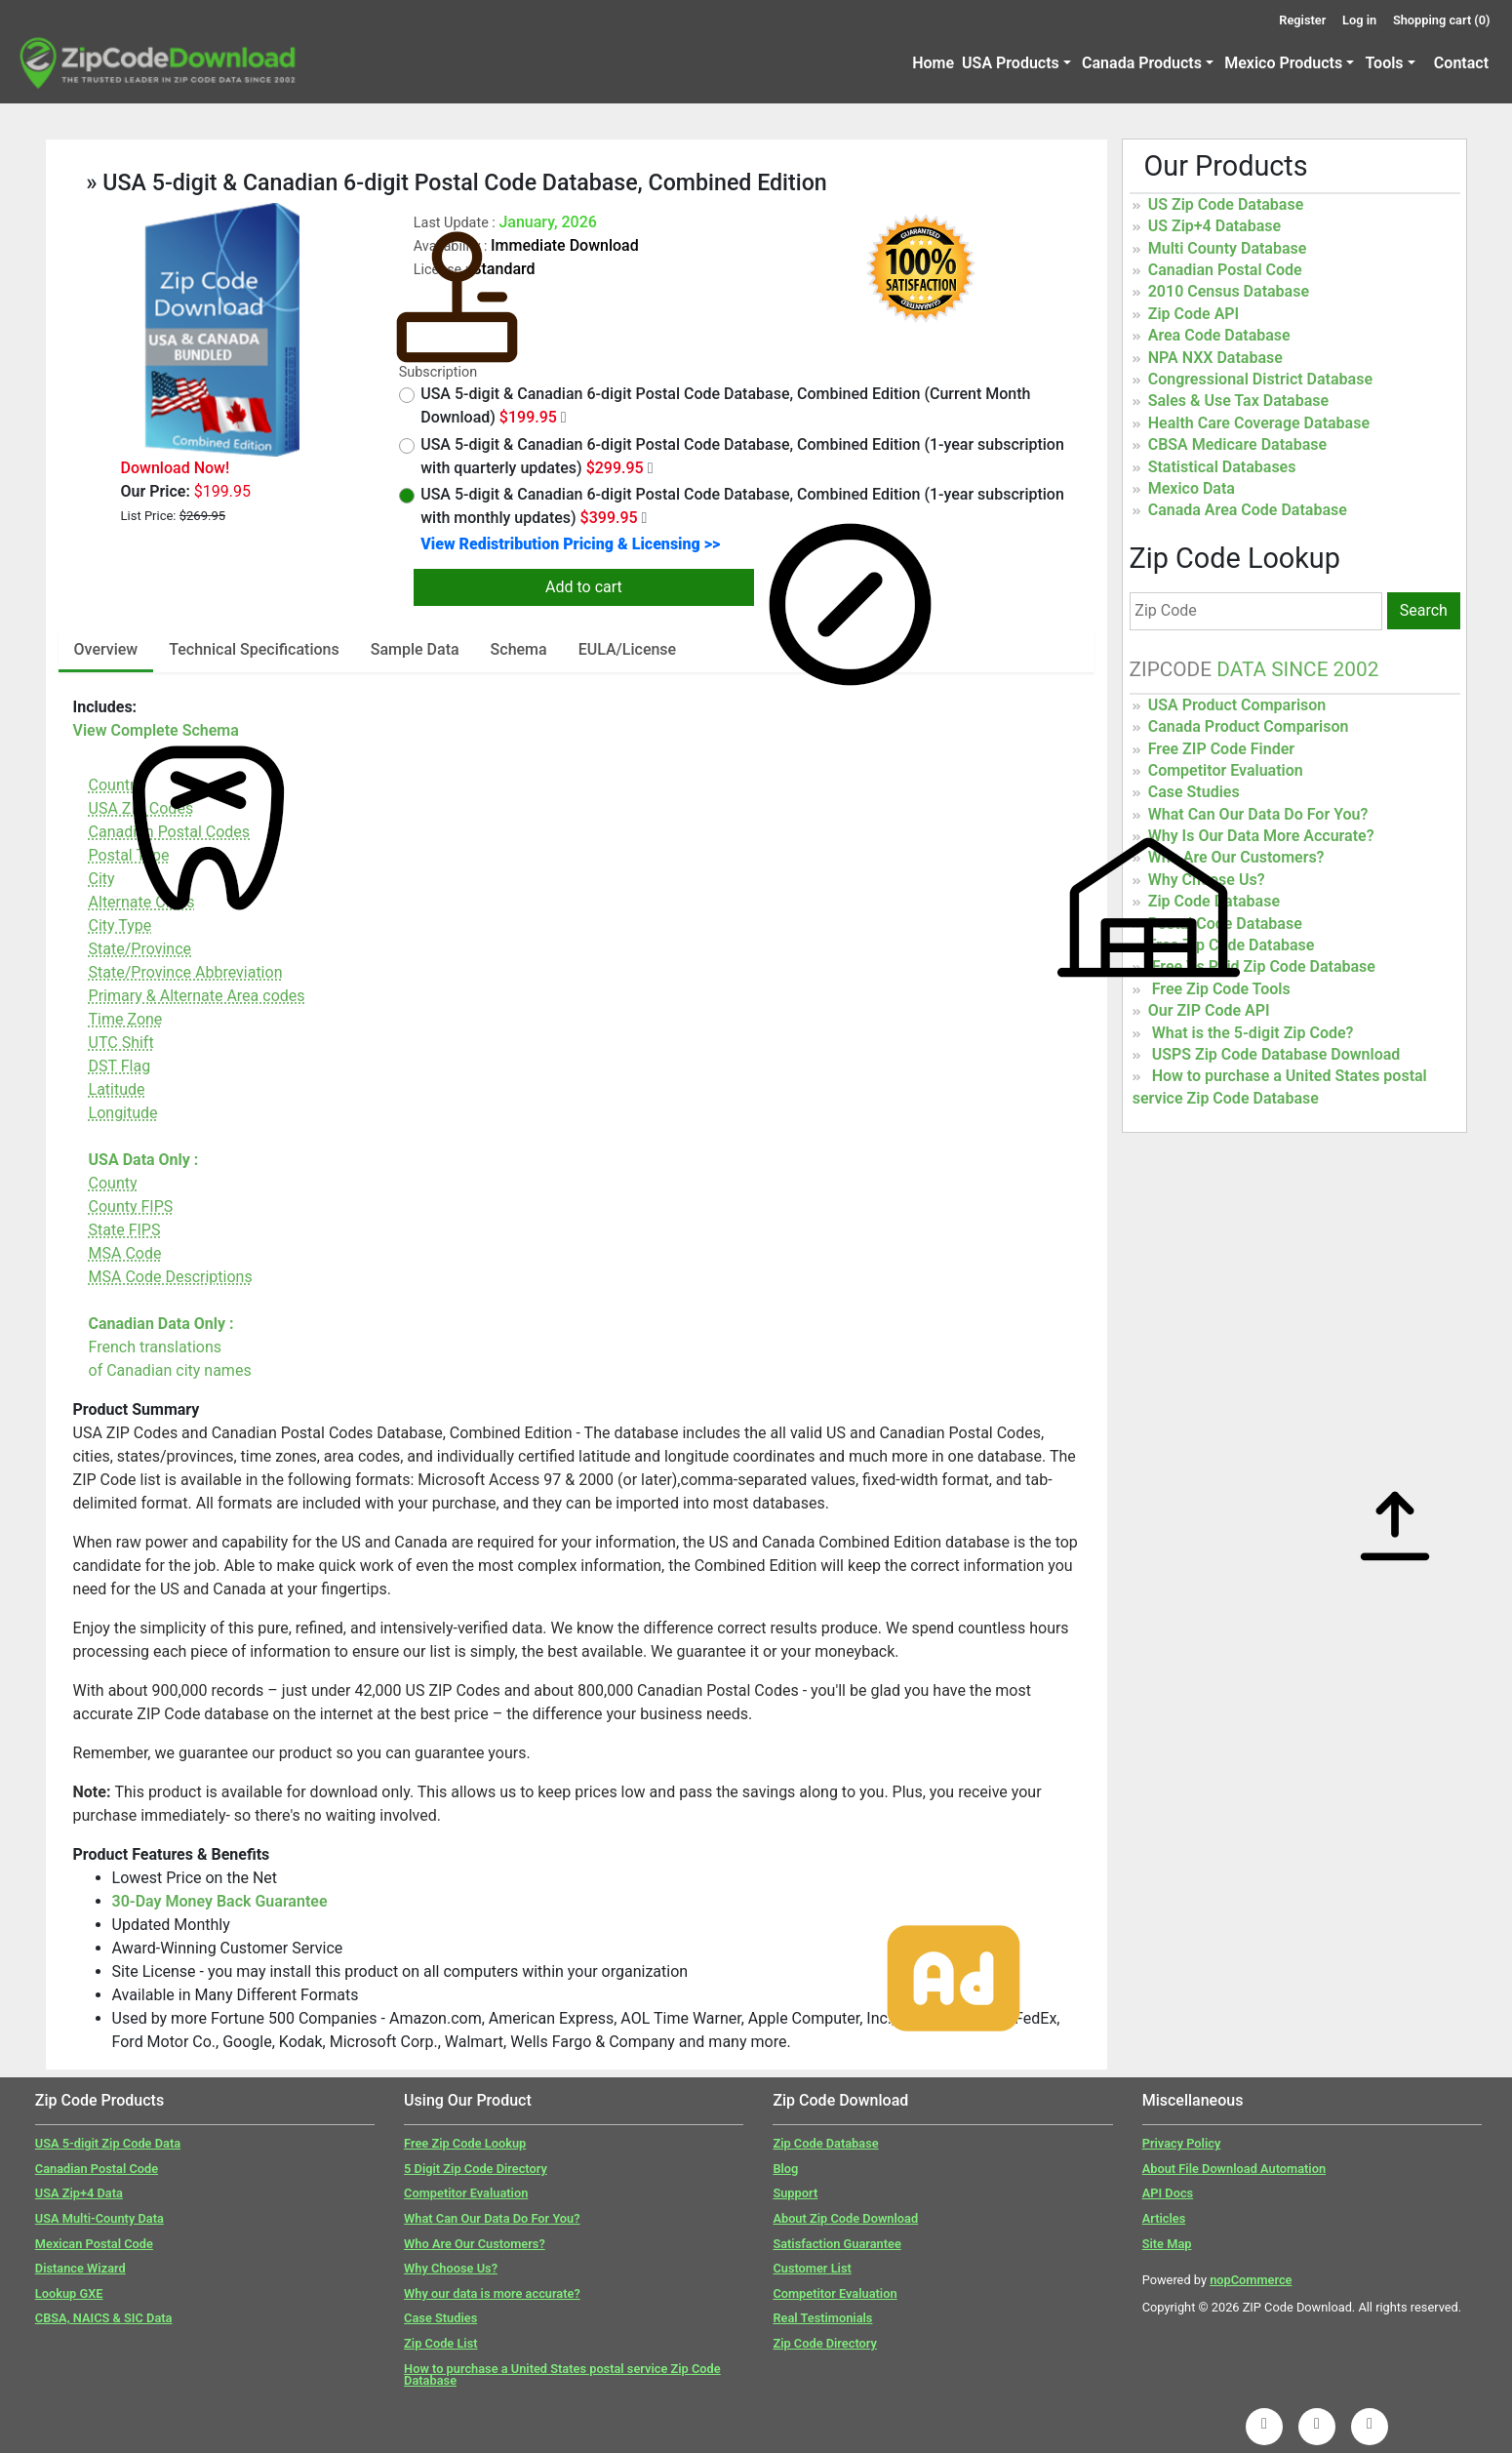  I want to click on access dental or oral health features, so click(208, 827).